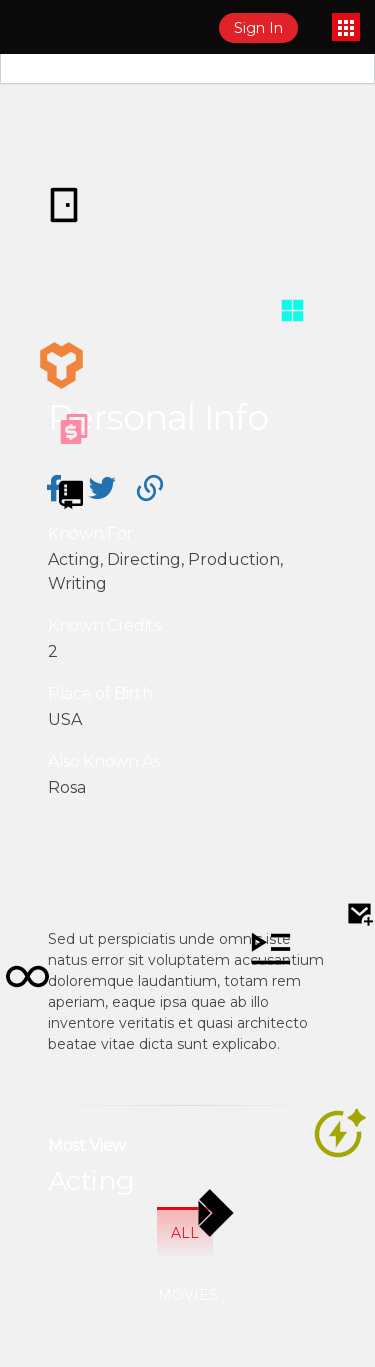  What do you see at coordinates (359, 913) in the screenshot?
I see `compose a new email` at bounding box center [359, 913].